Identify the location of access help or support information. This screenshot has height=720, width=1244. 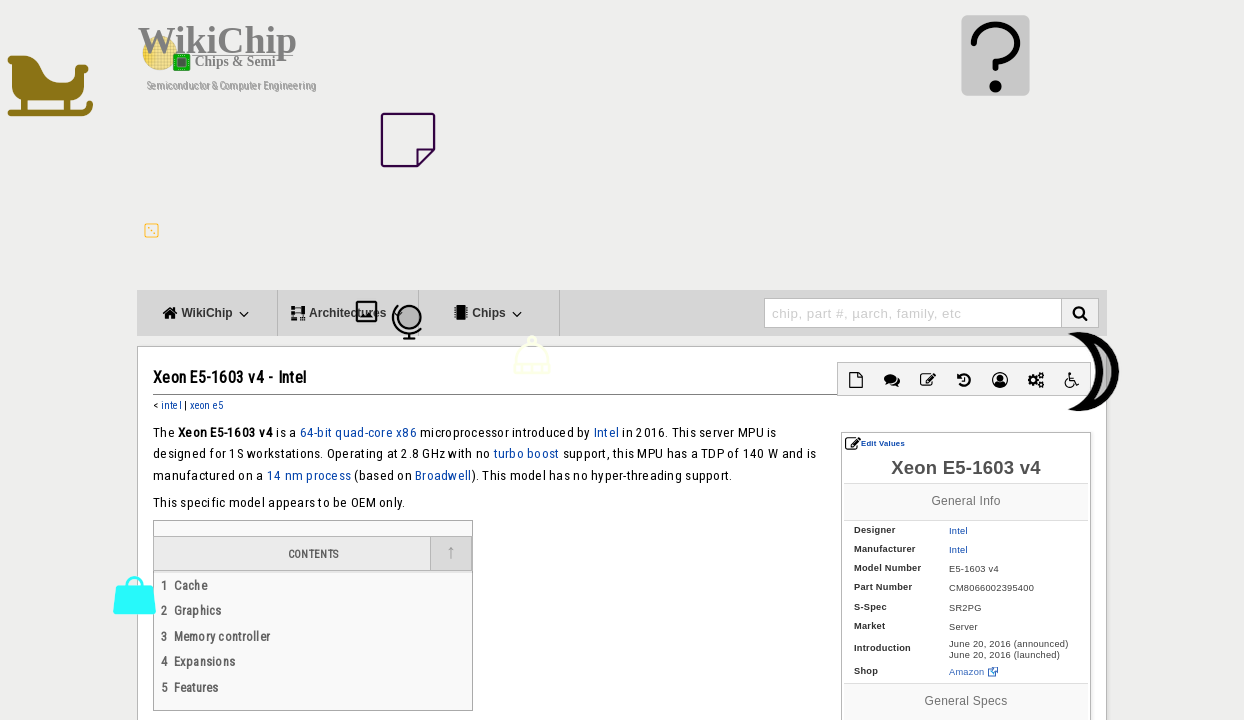
(995, 55).